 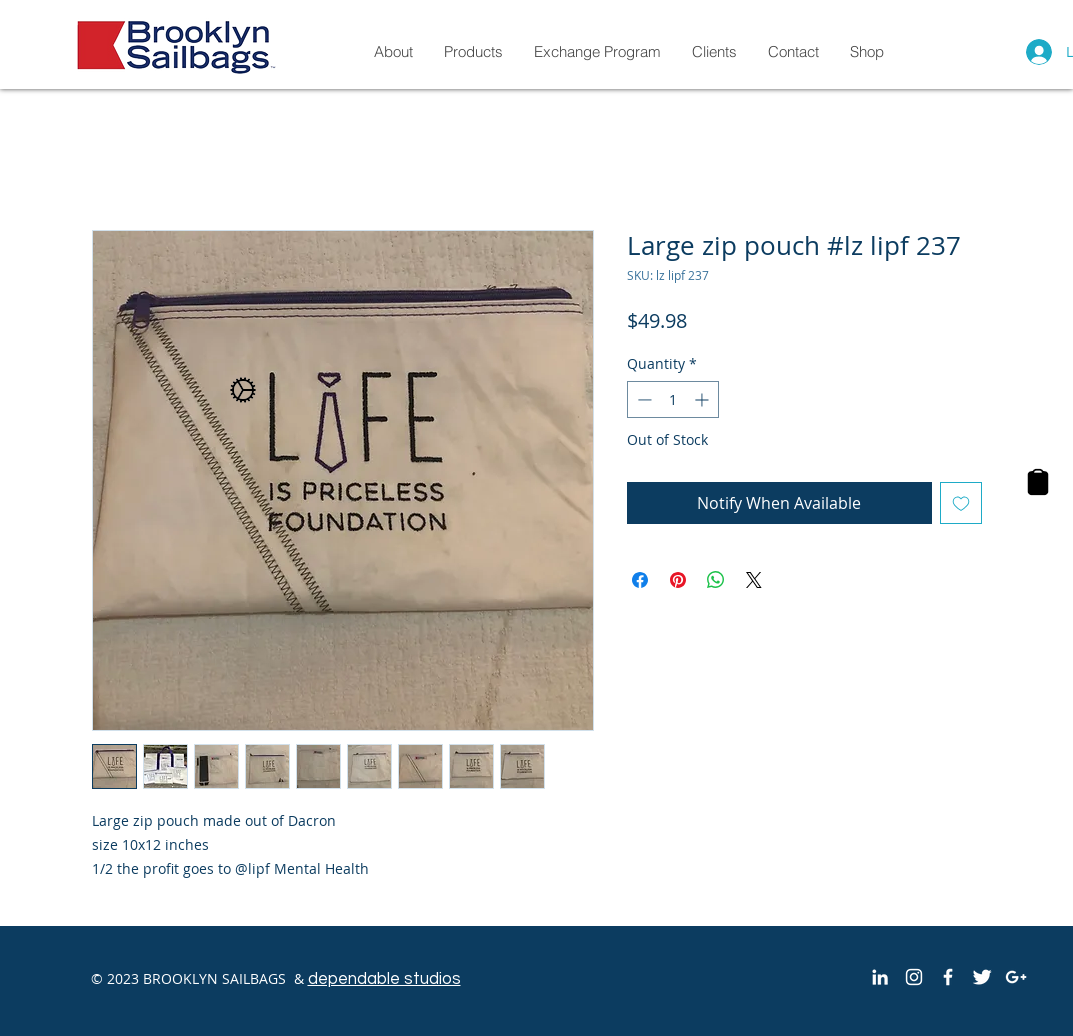 What do you see at coordinates (1038, 482) in the screenshot?
I see `copy content to clipboard` at bounding box center [1038, 482].